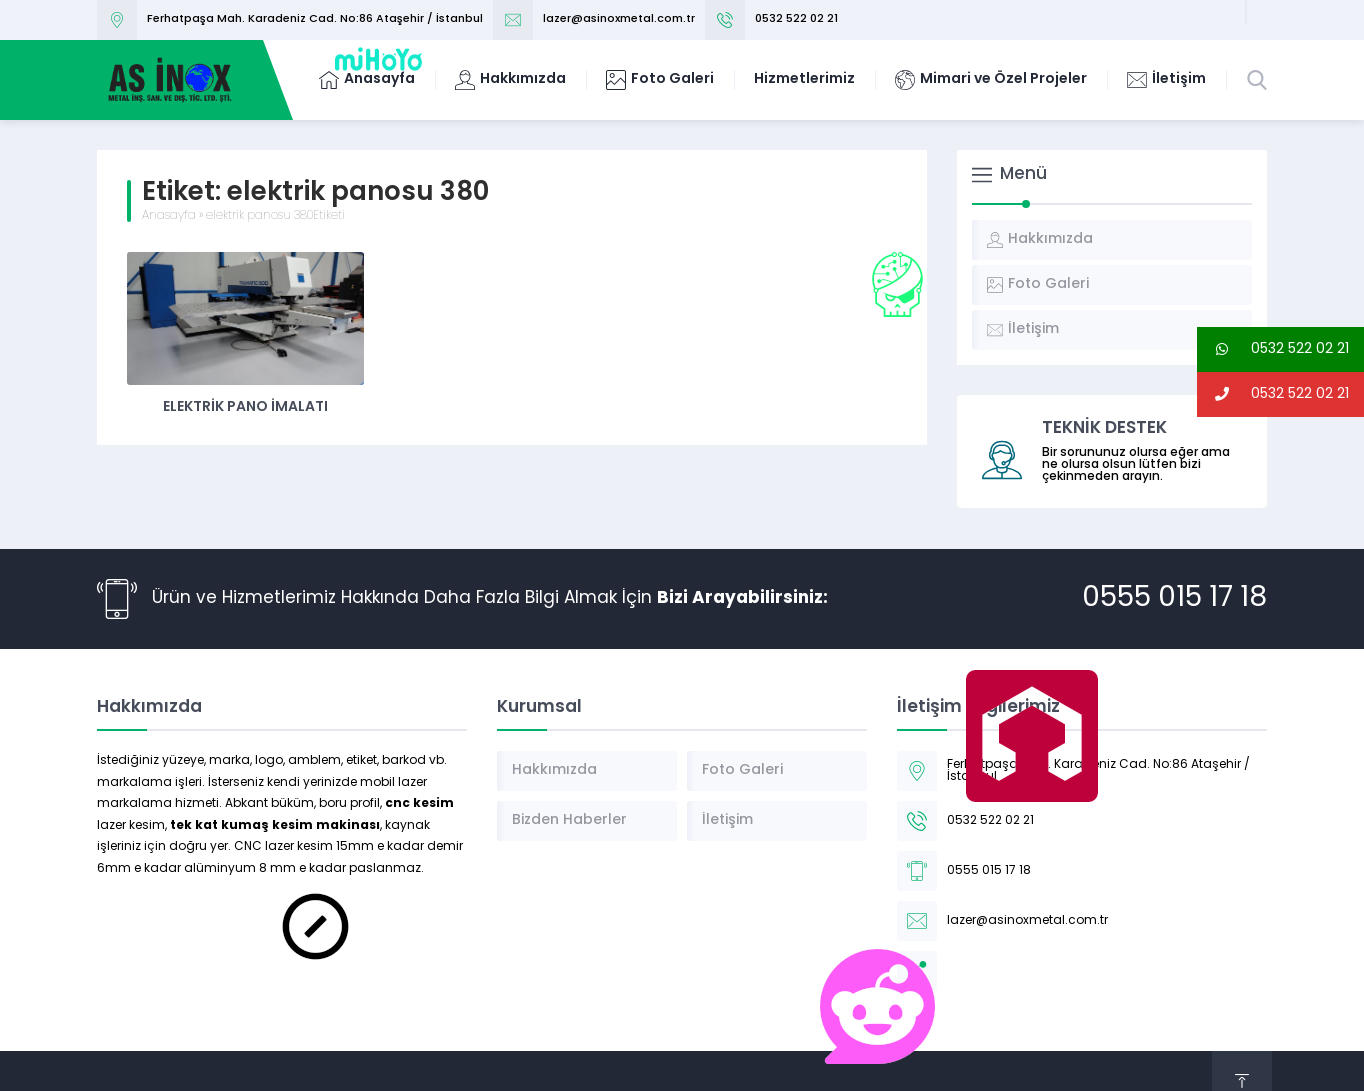 Image resolution: width=1364 pixels, height=1091 pixels. Describe the element at coordinates (877, 1006) in the screenshot. I see `open the Reddit app` at that location.